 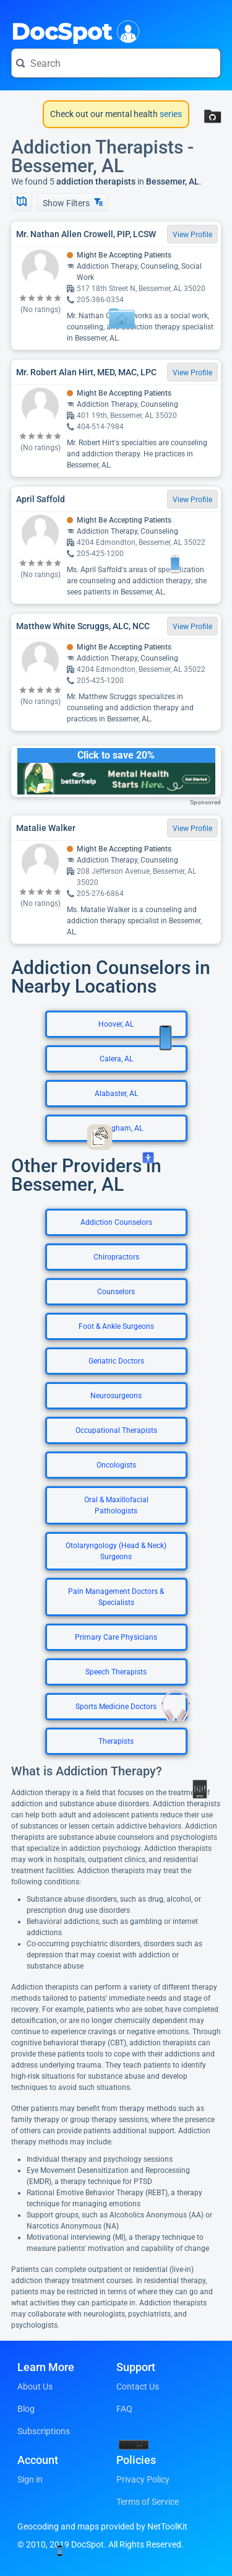 I want to click on open folder containing github repositories, so click(x=212, y=116).